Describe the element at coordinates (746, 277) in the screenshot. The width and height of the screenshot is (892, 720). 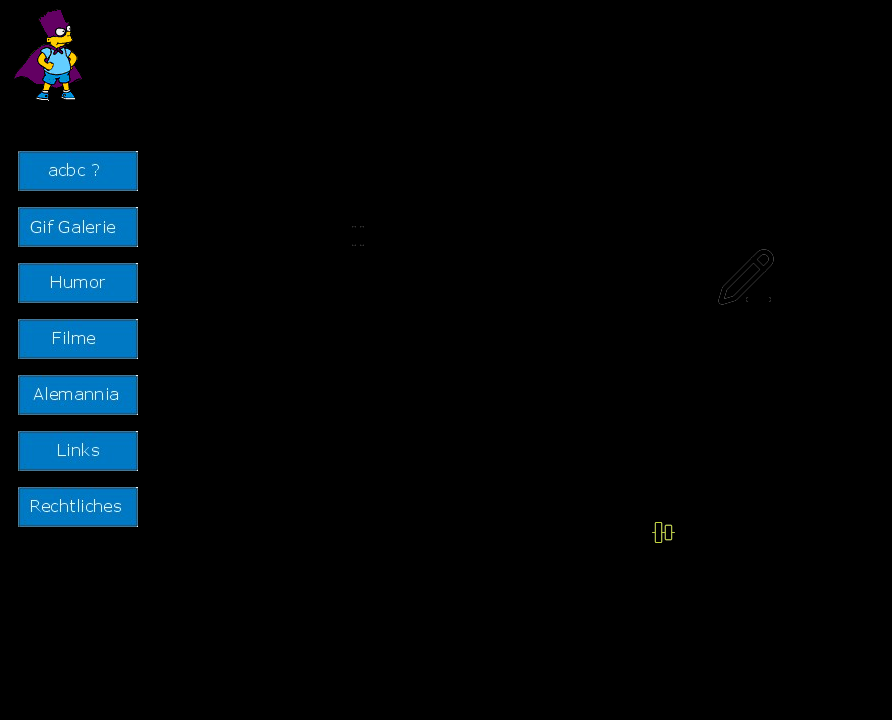
I see `edit text or content` at that location.